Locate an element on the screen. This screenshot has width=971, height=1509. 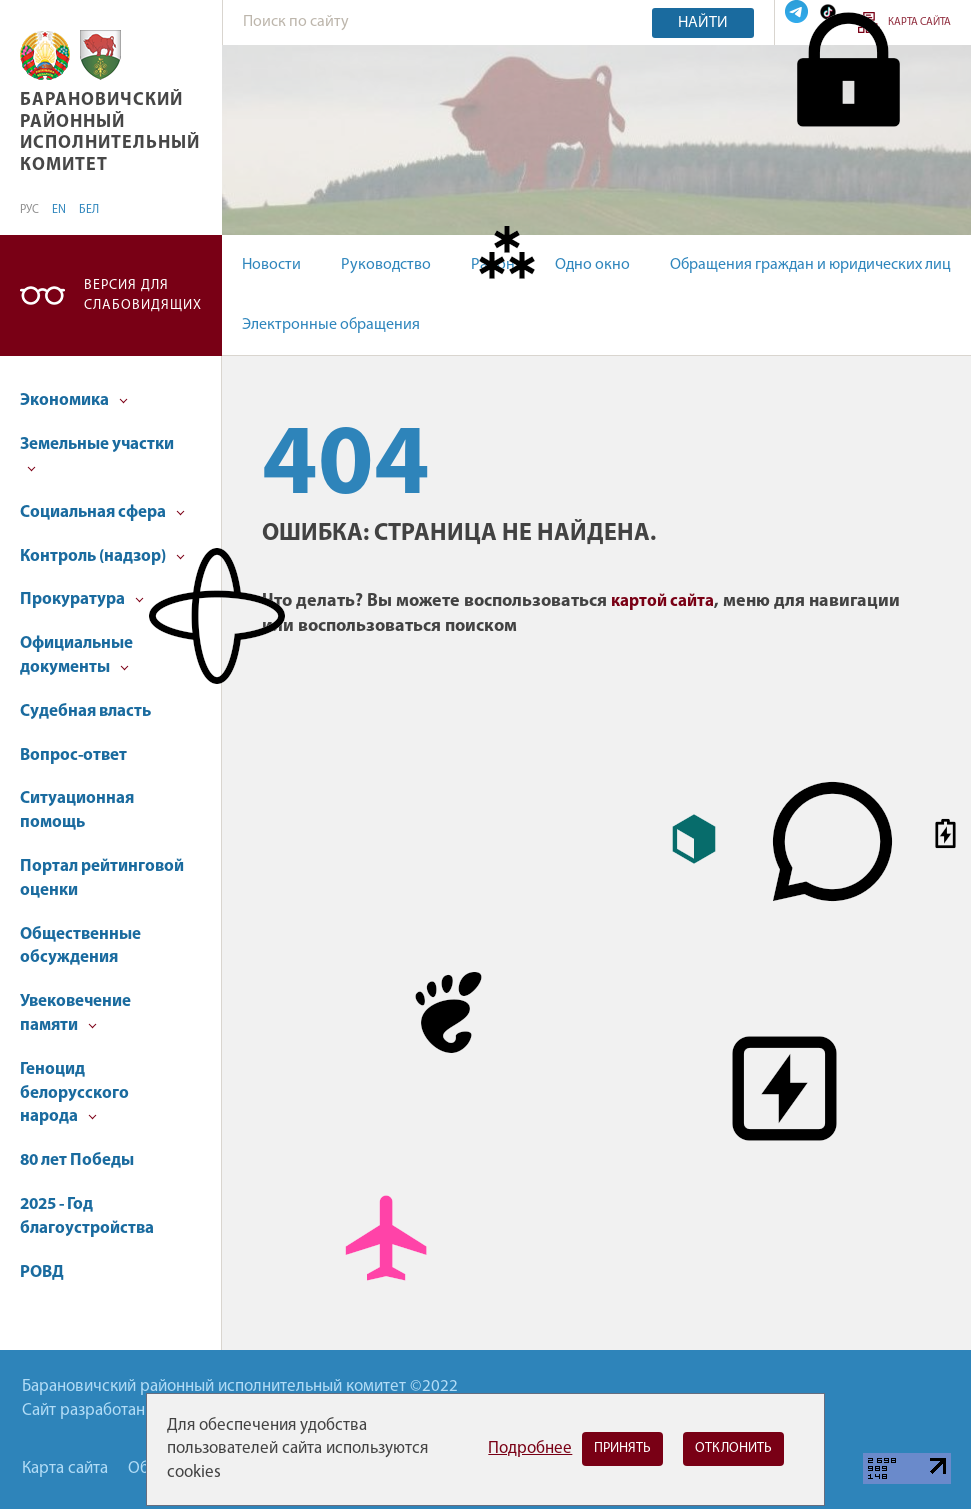
connect to the fediverse network is located at coordinates (507, 254).